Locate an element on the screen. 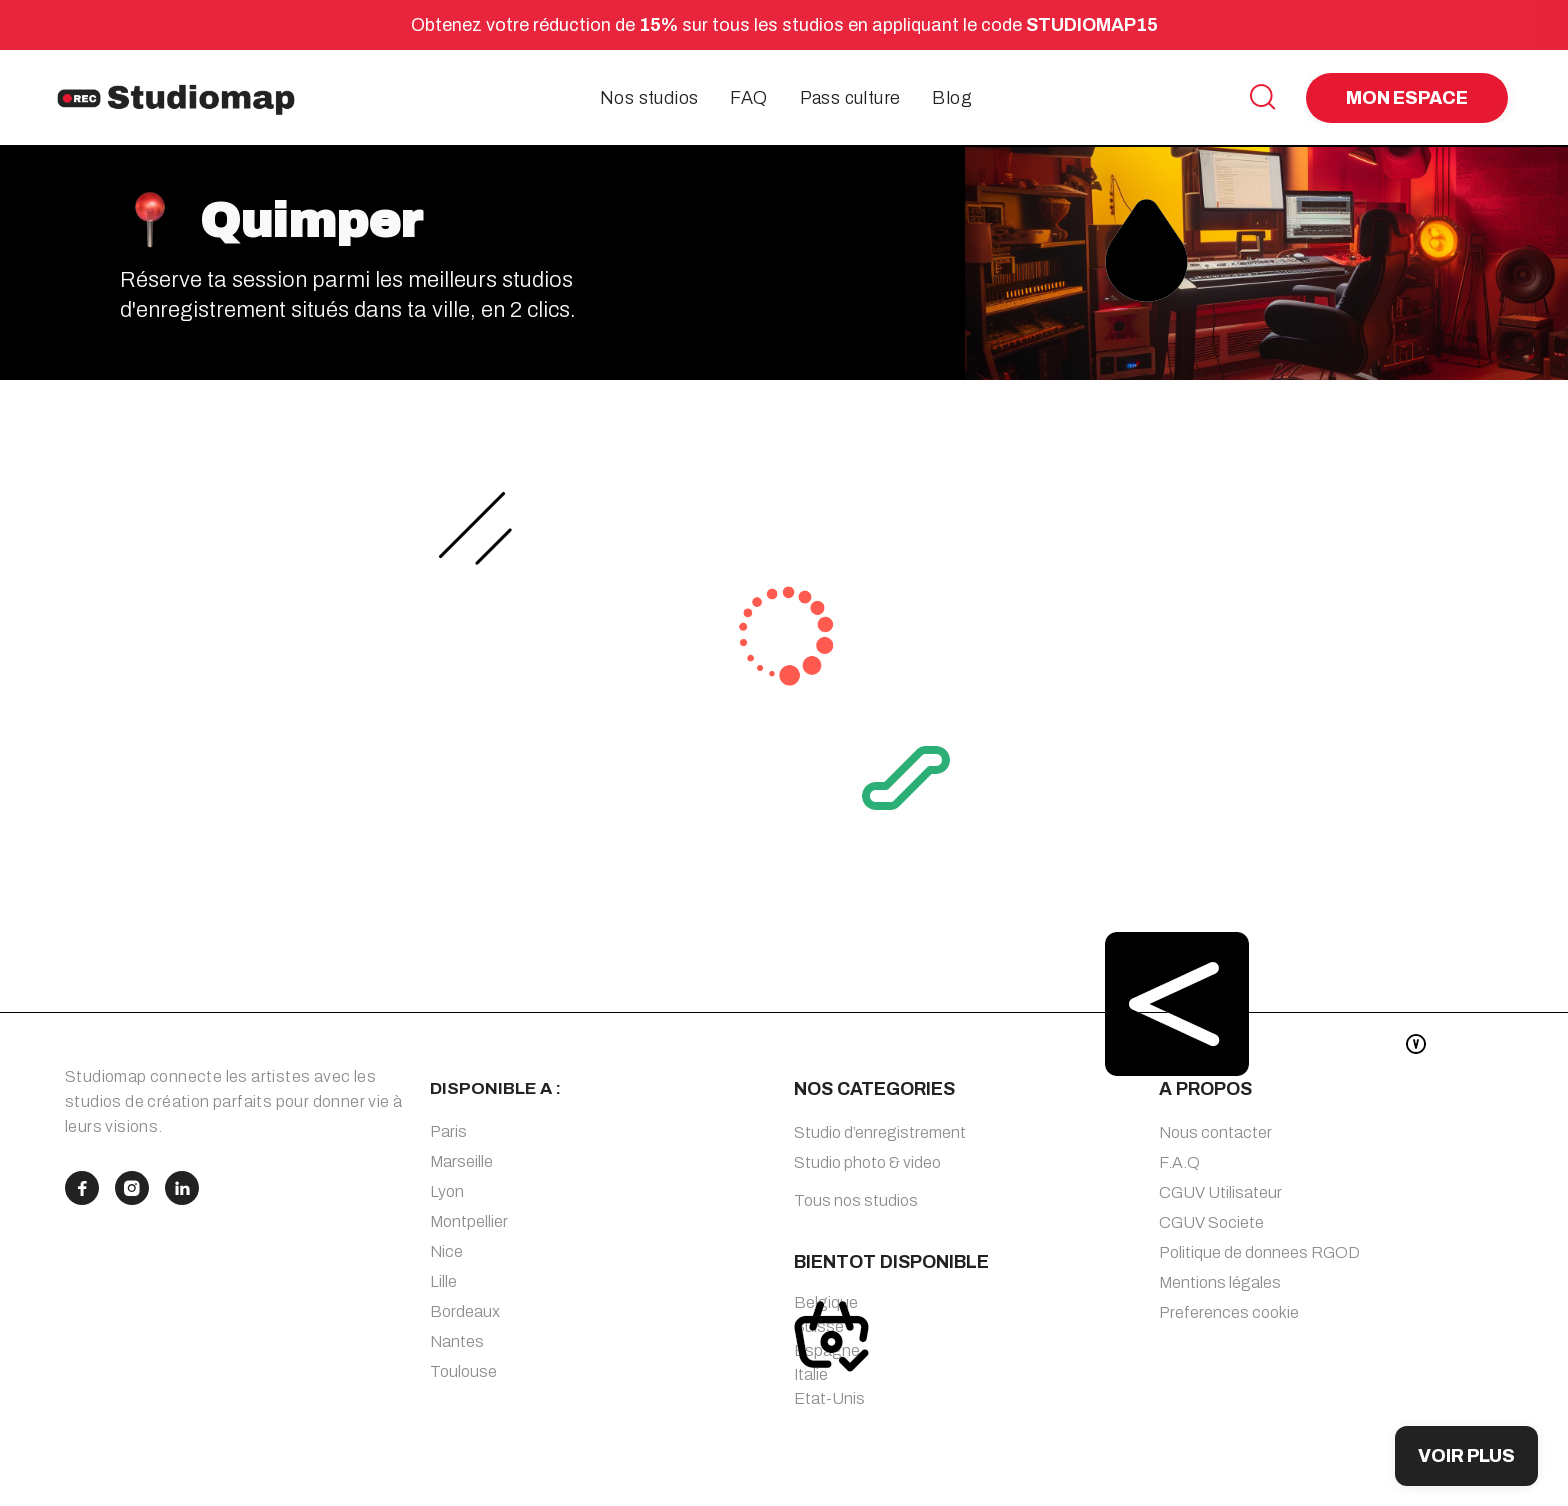  indicates a verified status or account is located at coordinates (1416, 1044).